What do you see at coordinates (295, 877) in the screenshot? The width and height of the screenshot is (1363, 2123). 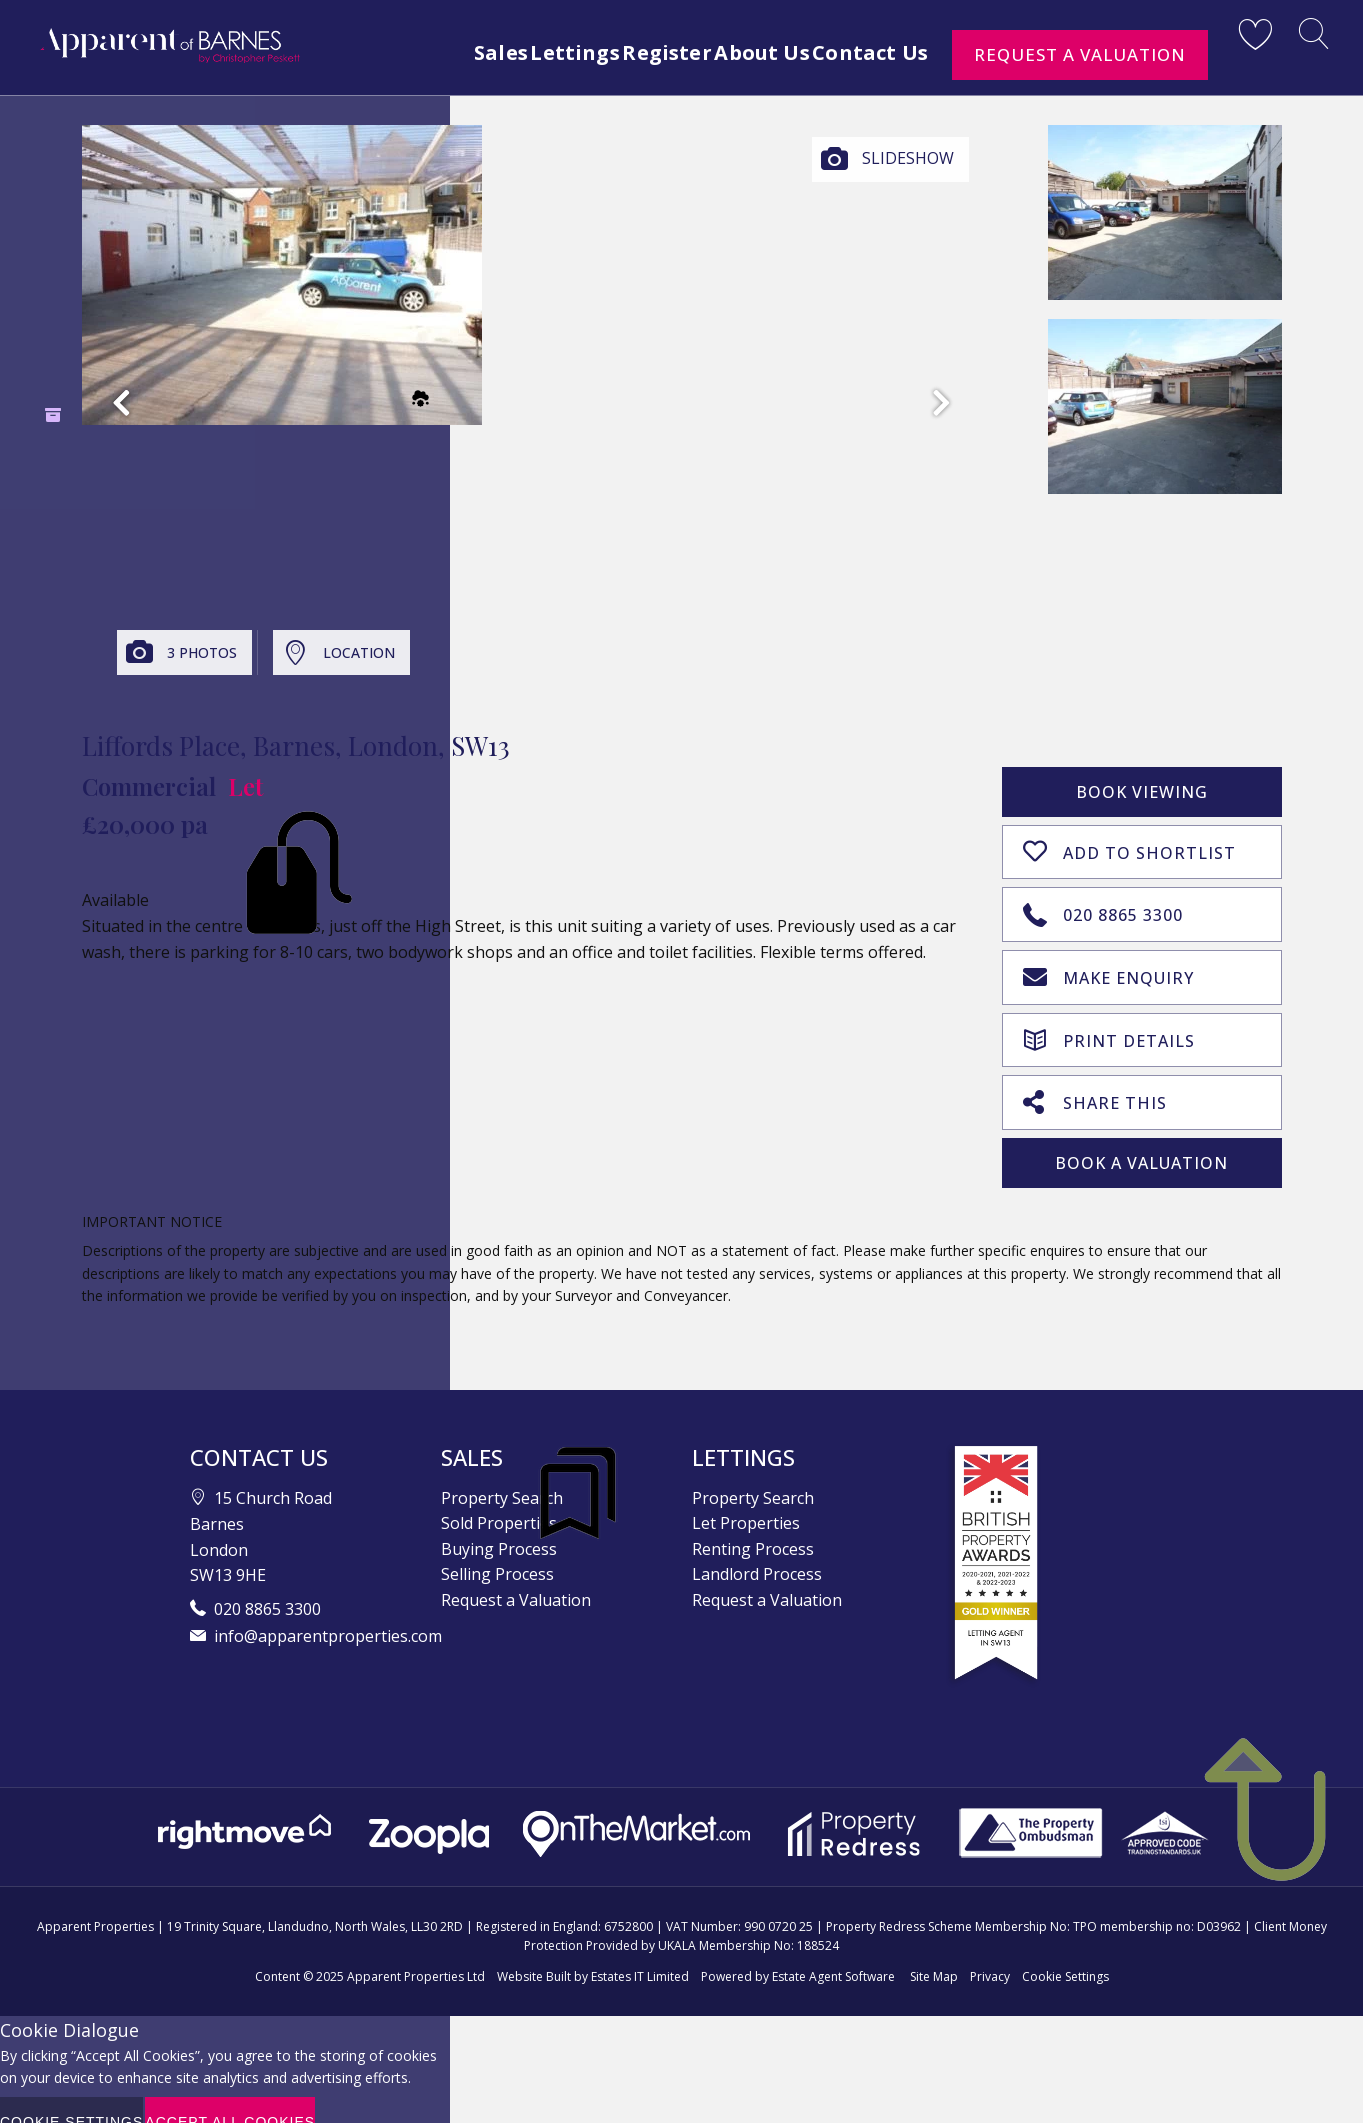 I see `browse tea or hot beverage options` at bounding box center [295, 877].